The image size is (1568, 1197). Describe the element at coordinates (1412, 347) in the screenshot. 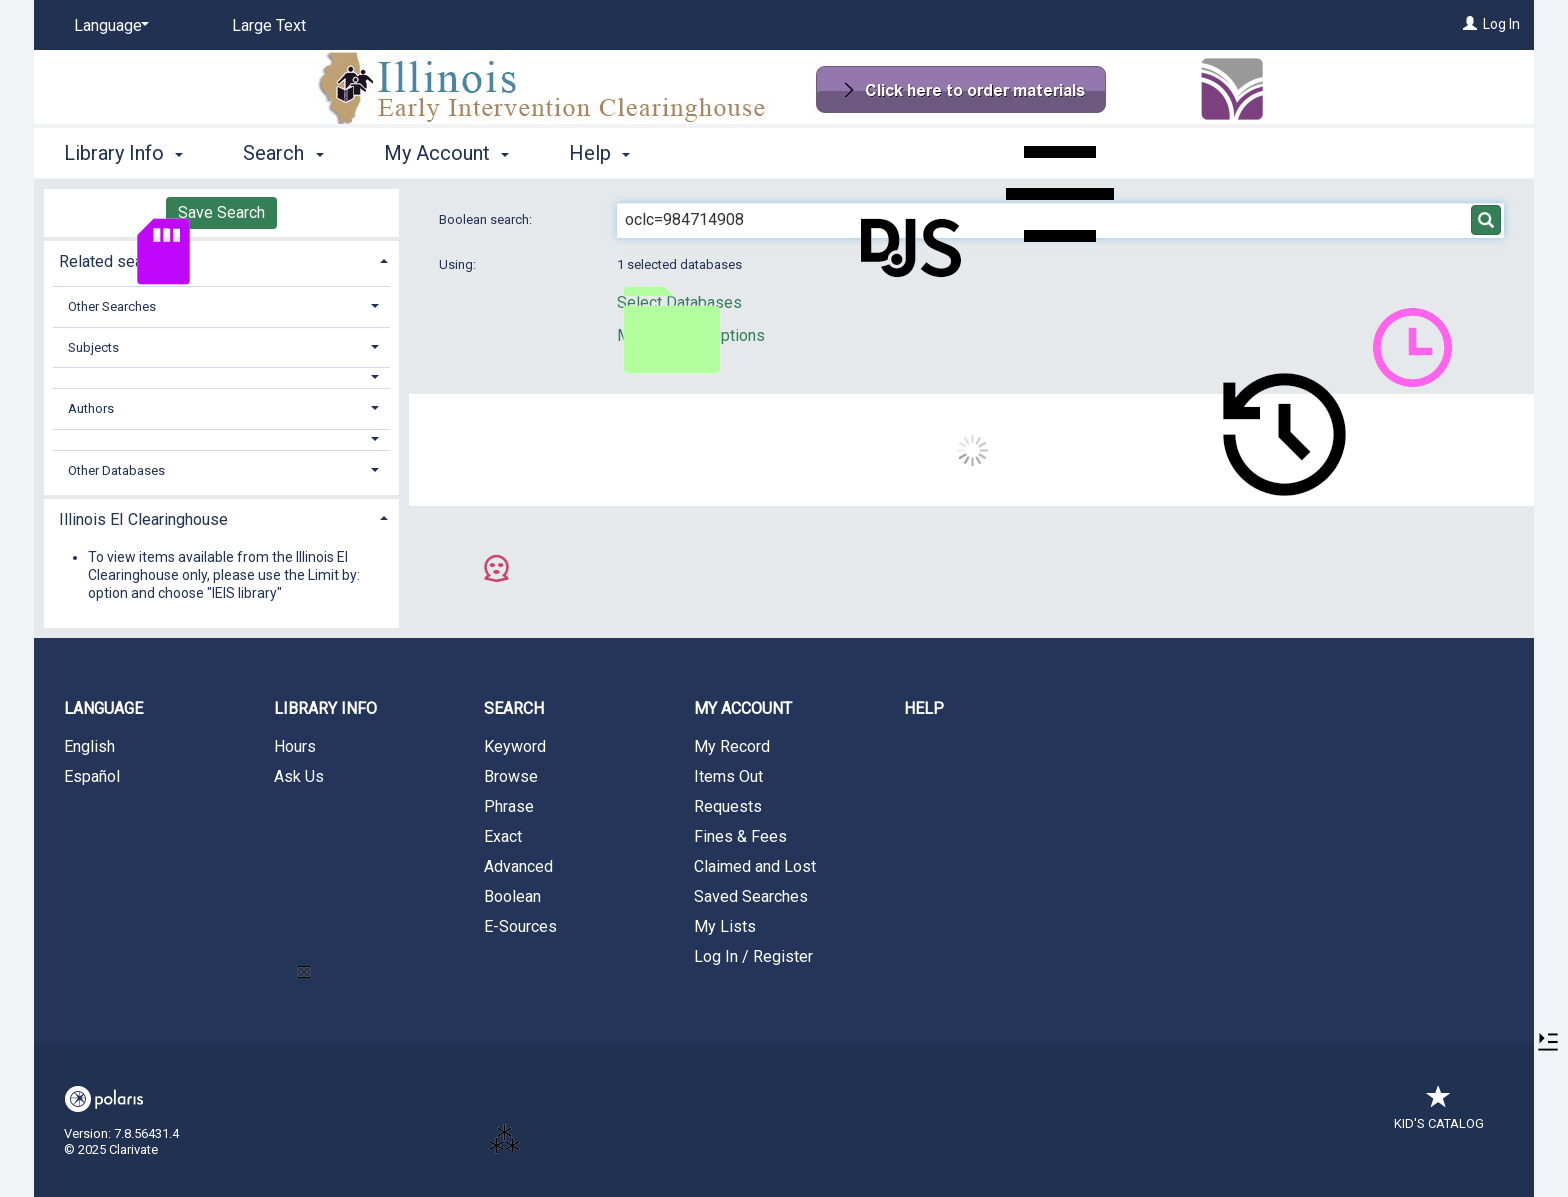

I see `view time or clock settings` at that location.